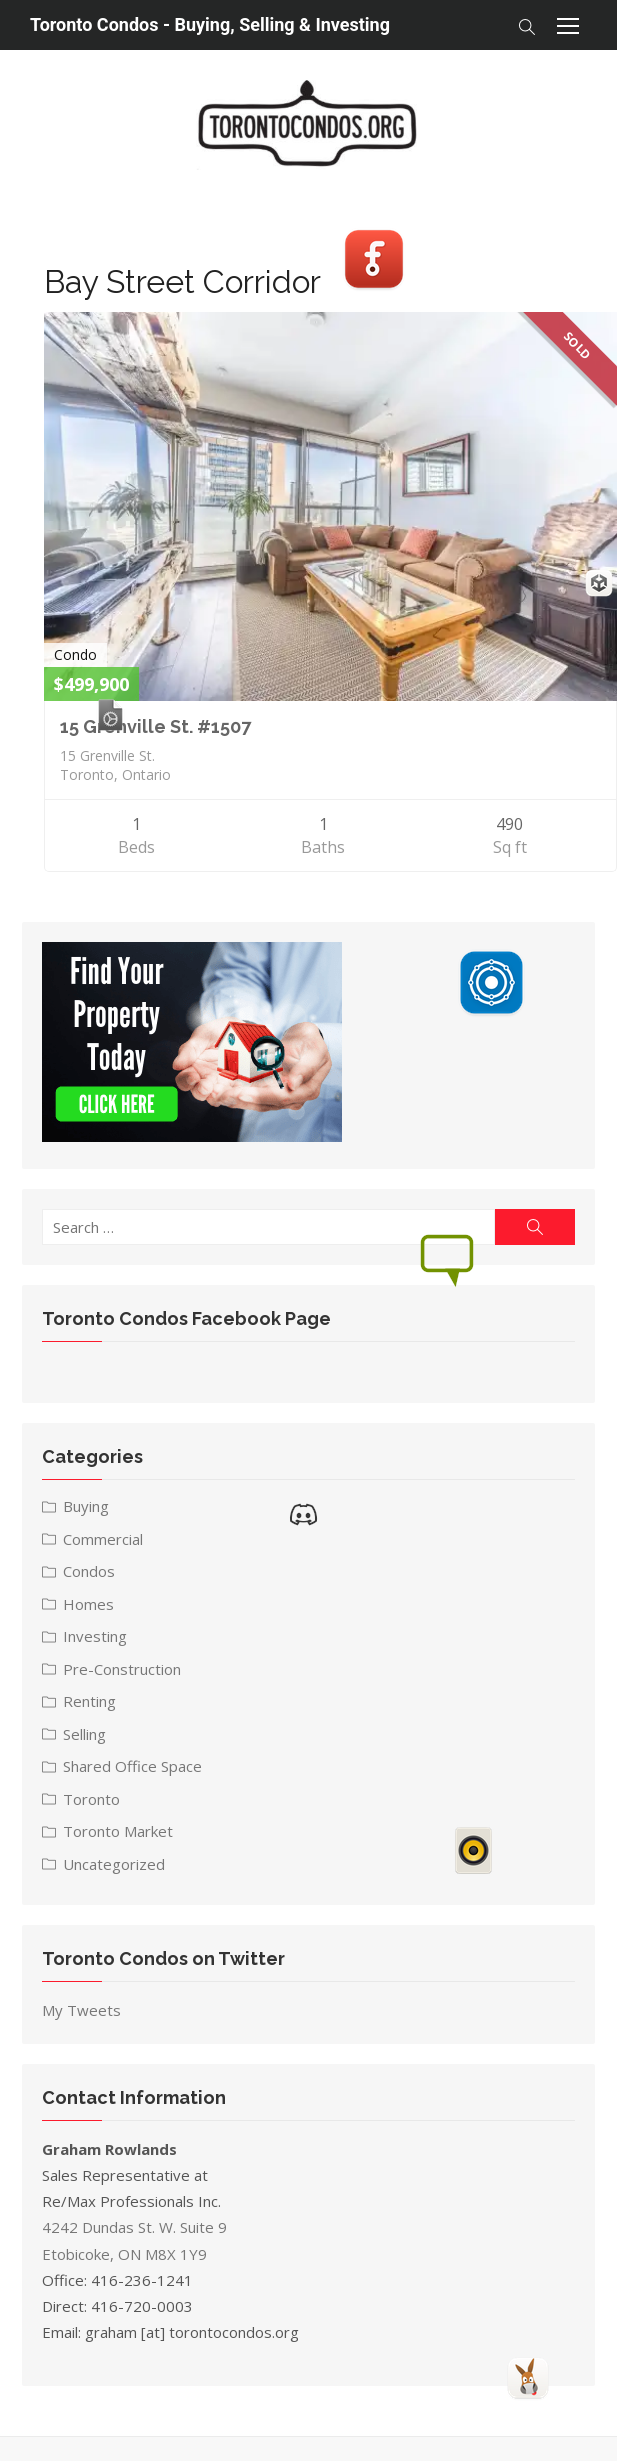 The height and width of the screenshot is (2461, 617). What do you see at coordinates (110, 715) in the screenshot?
I see `a desktop application or executable file` at bounding box center [110, 715].